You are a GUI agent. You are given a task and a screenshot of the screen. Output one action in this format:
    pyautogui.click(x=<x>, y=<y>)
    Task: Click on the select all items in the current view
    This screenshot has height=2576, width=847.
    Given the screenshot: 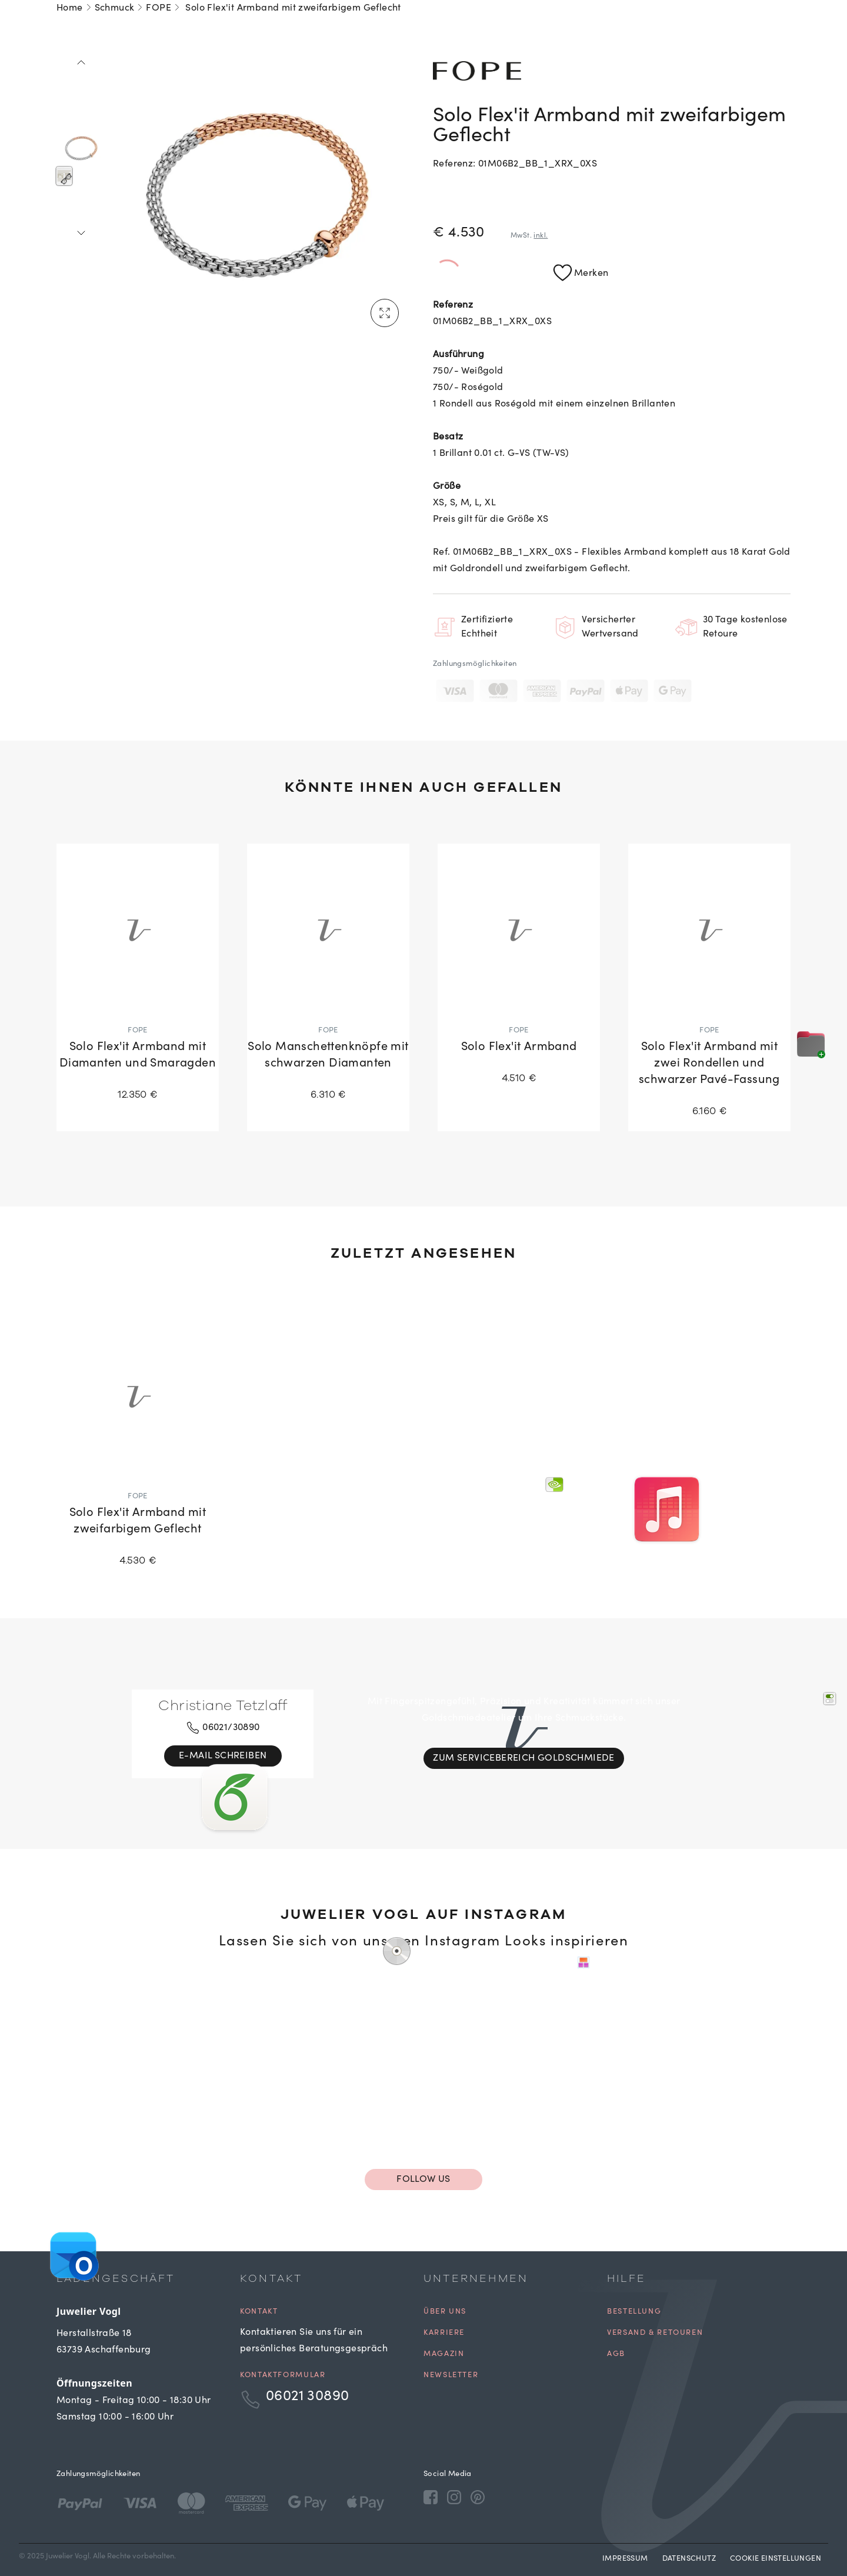 What is the action you would take?
    pyautogui.click(x=583, y=1962)
    